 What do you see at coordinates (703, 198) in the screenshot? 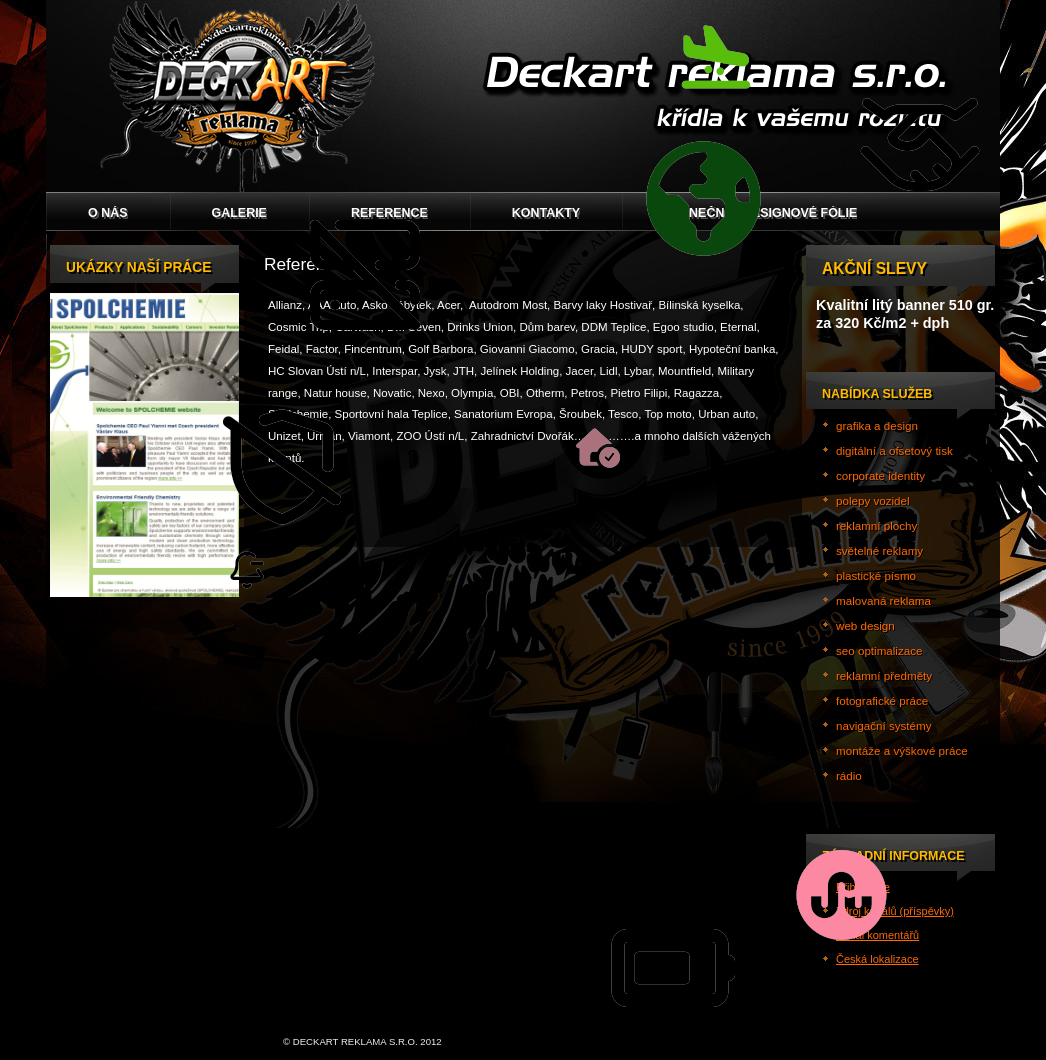
I see `switch to global or worldwide view` at bounding box center [703, 198].